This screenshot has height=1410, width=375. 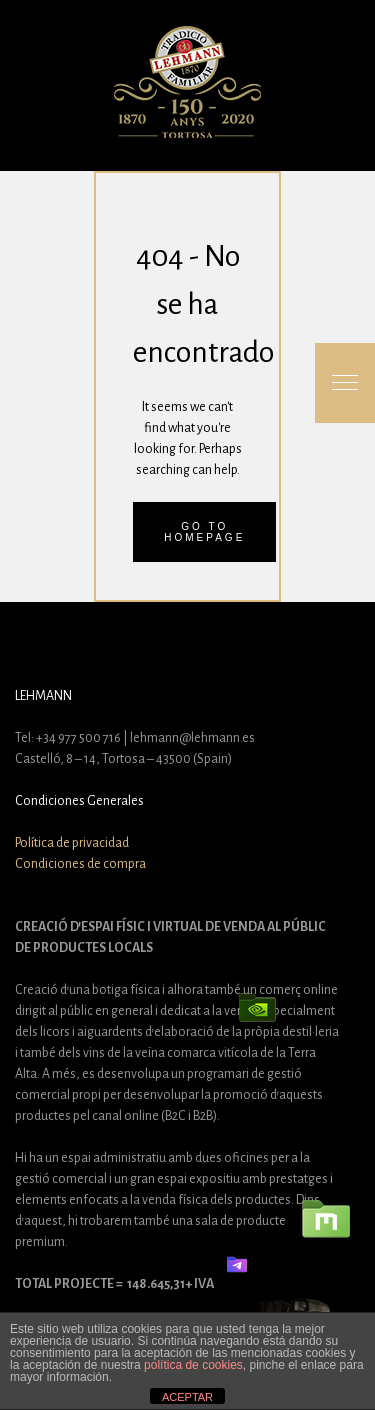 What do you see at coordinates (237, 1265) in the screenshot?
I see `open telegram downloads folder` at bounding box center [237, 1265].